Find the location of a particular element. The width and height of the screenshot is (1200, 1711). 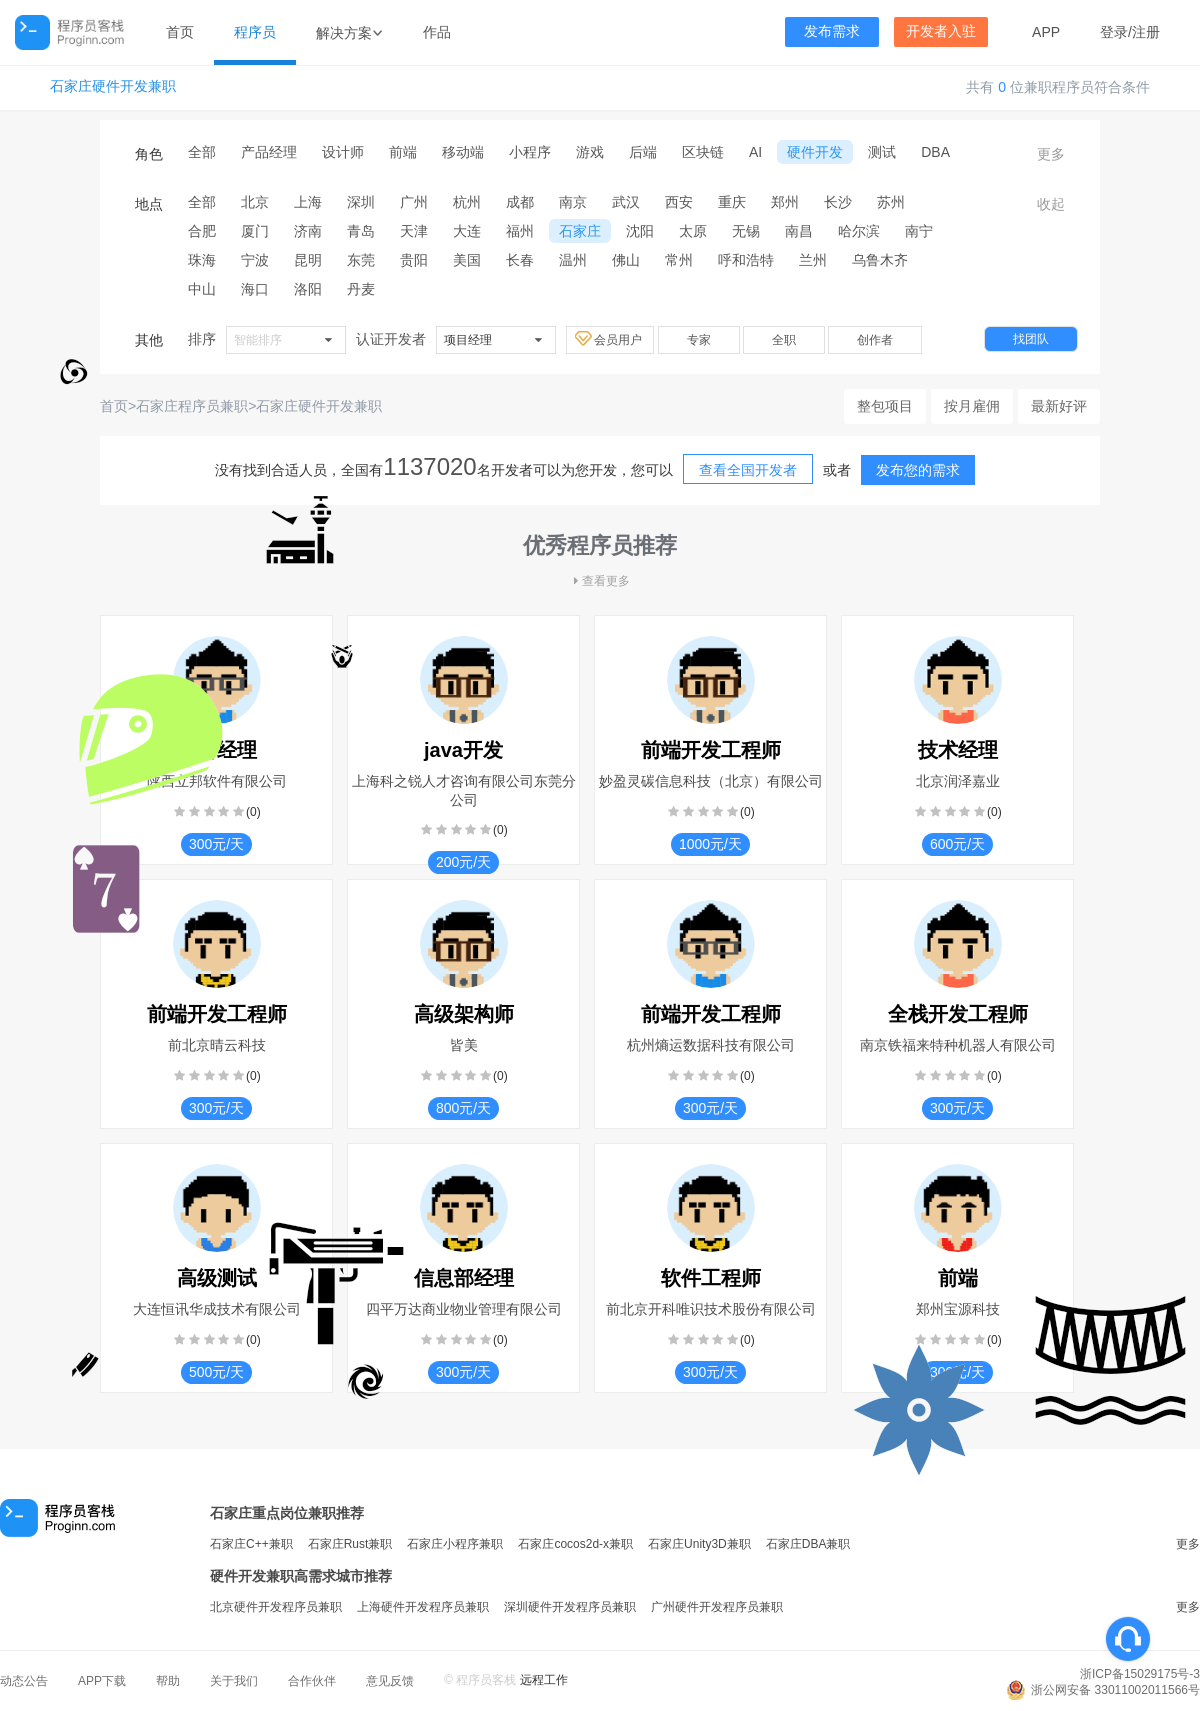

select the meat cleaver weapon or tool is located at coordinates (85, 1365).